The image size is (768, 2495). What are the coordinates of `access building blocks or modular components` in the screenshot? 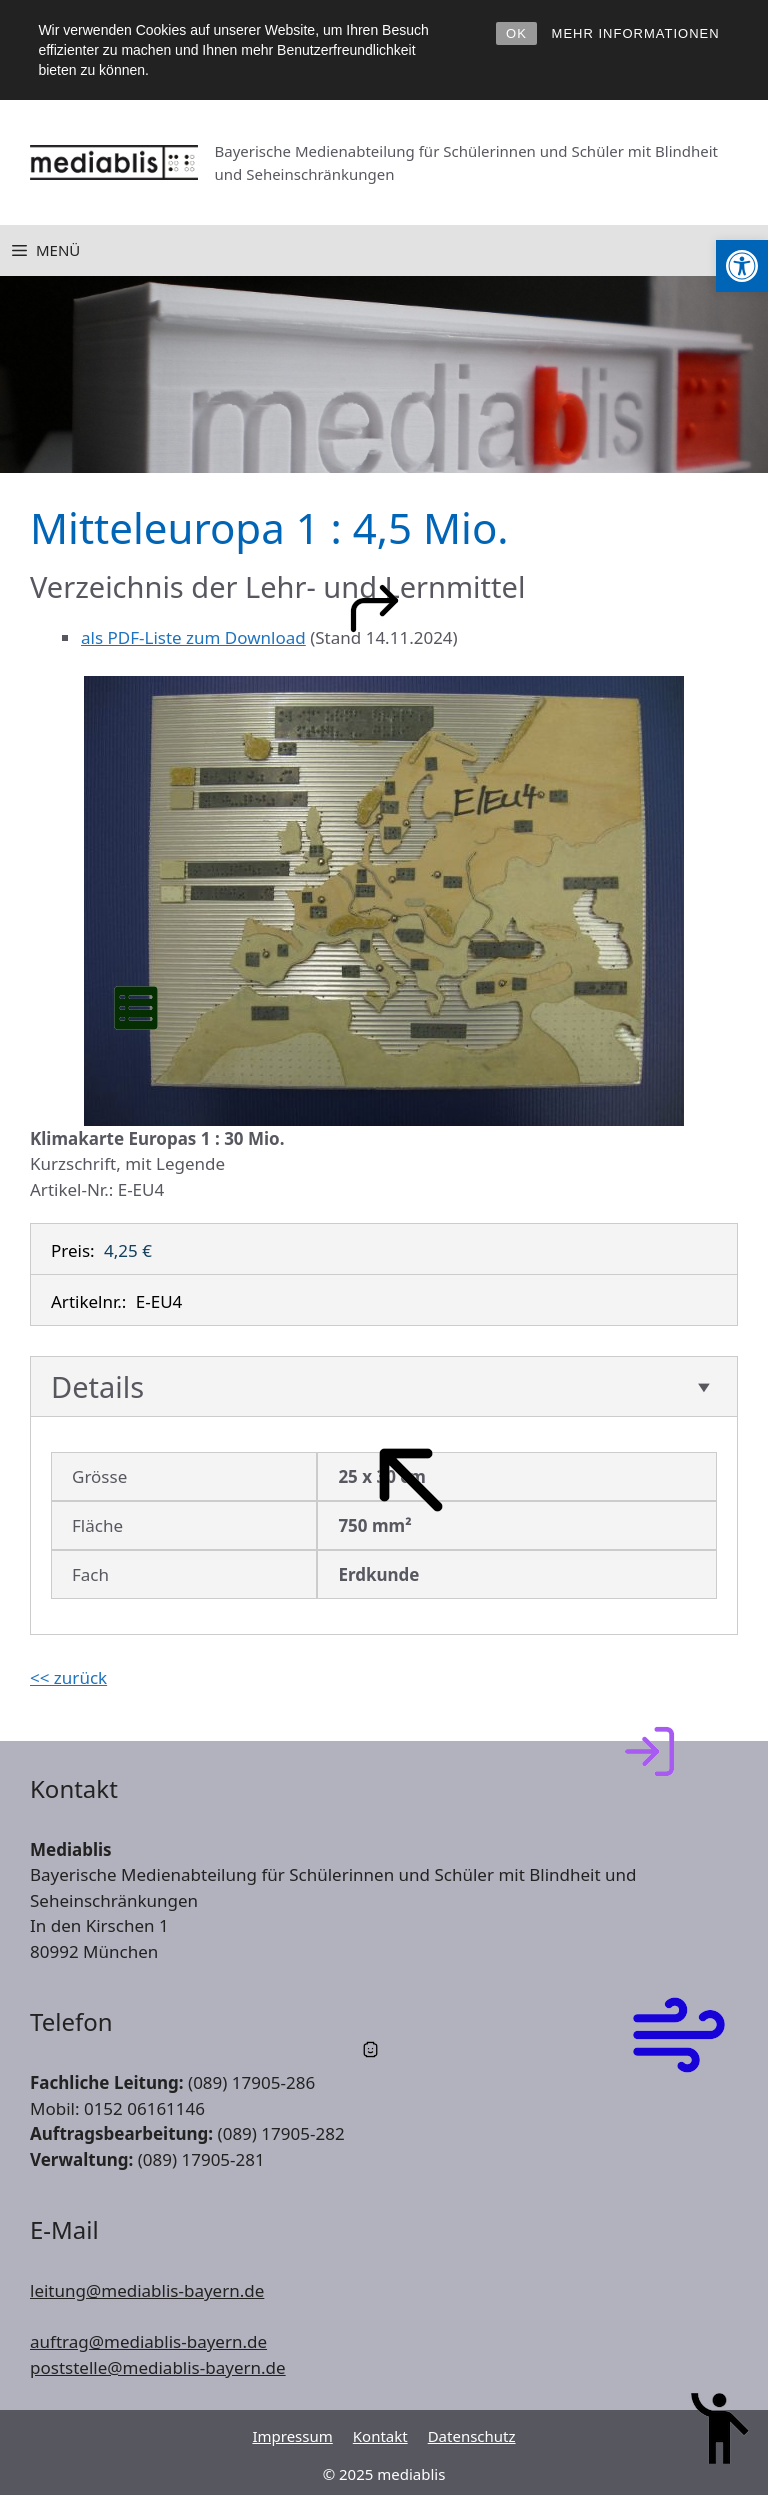 It's located at (370, 2049).